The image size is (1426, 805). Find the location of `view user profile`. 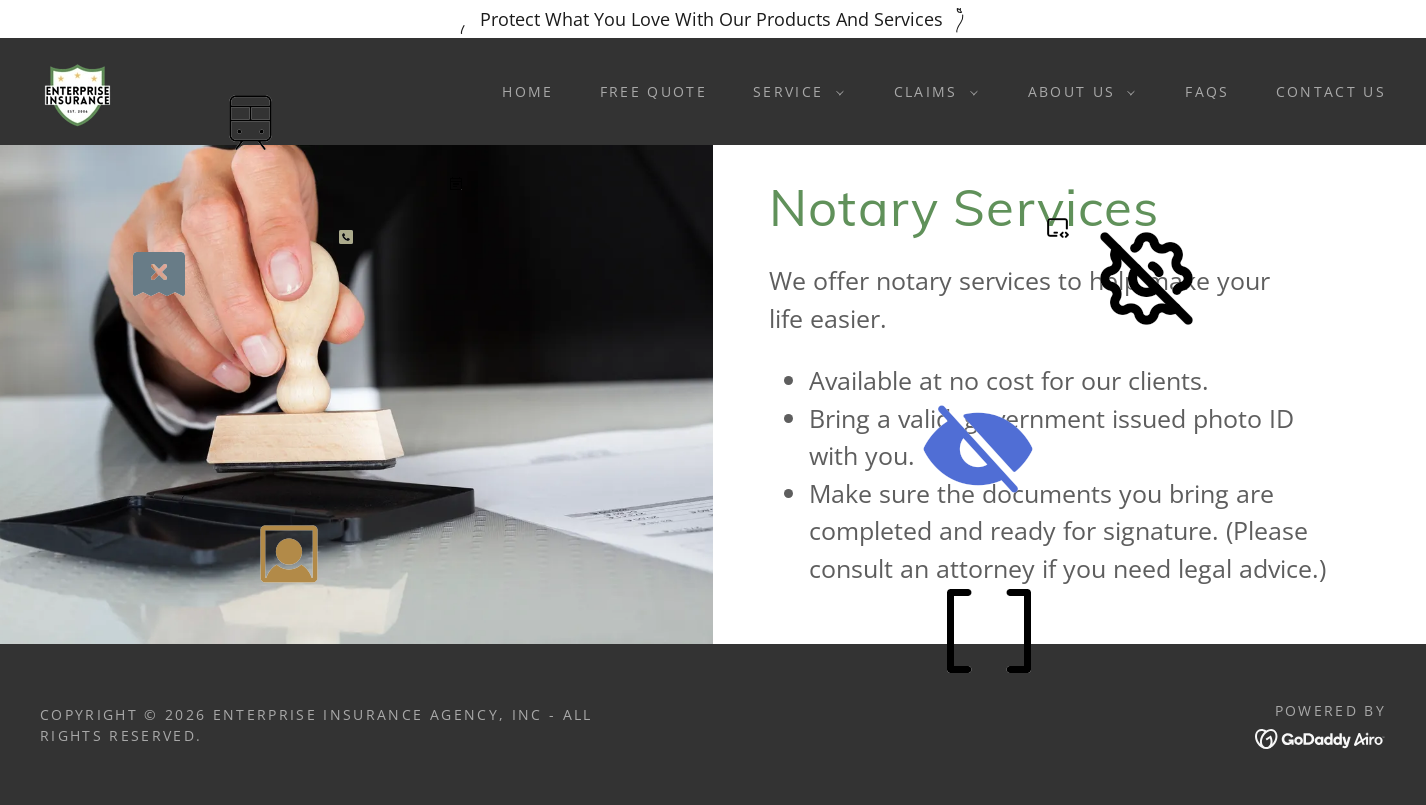

view user profile is located at coordinates (289, 554).